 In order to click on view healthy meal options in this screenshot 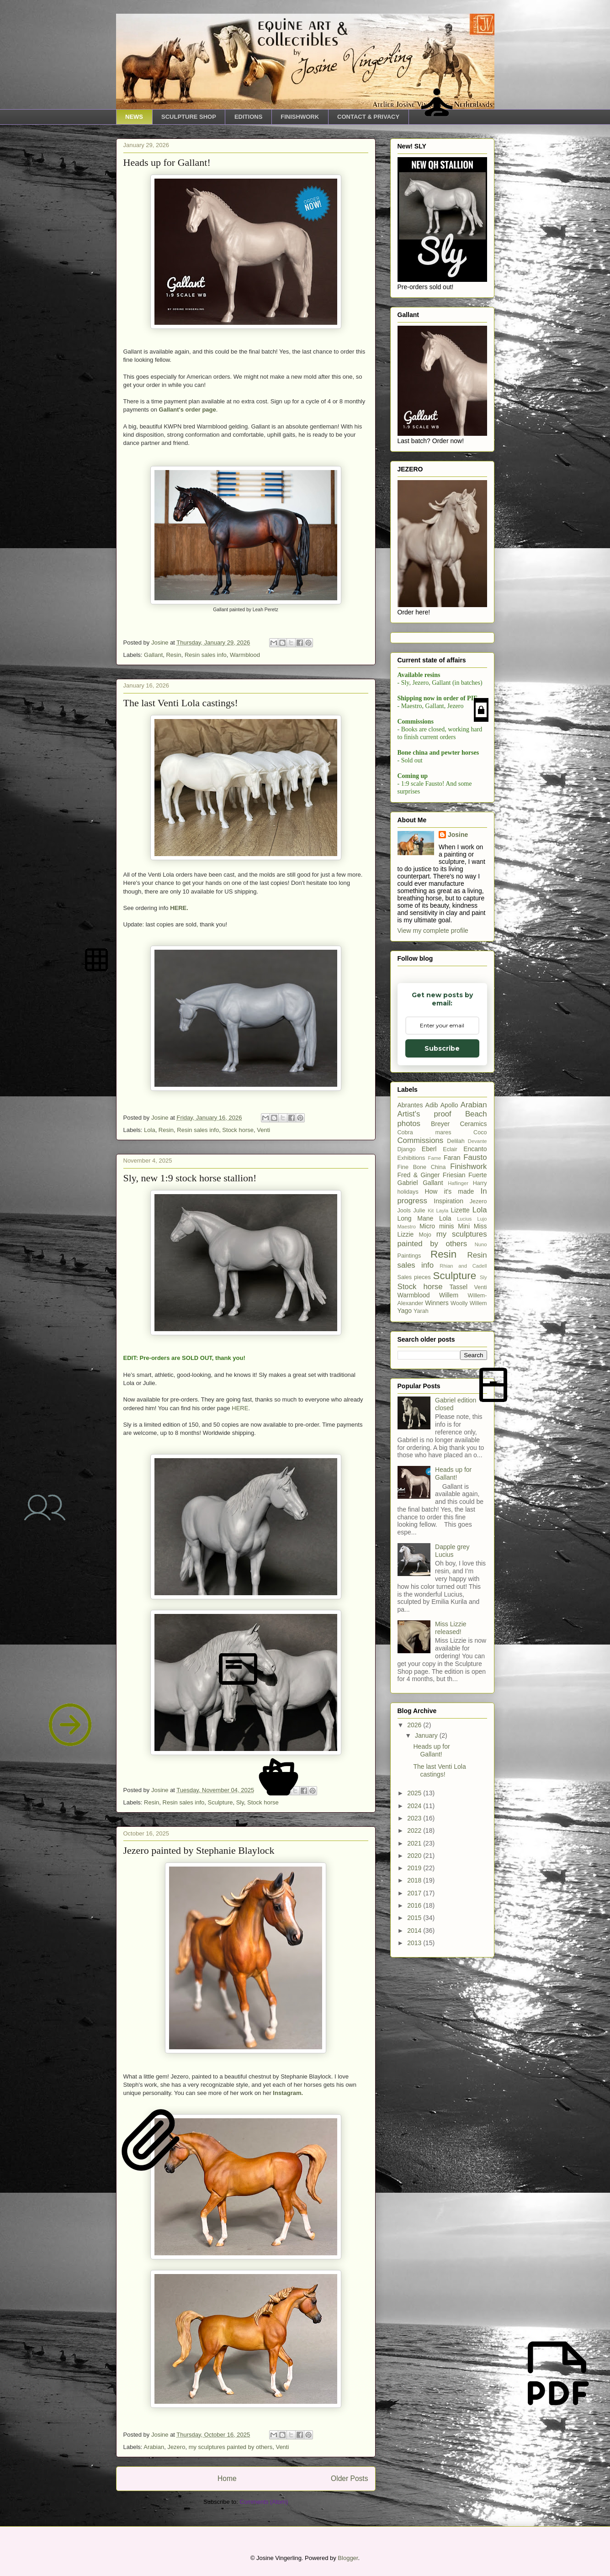, I will do `click(278, 1776)`.